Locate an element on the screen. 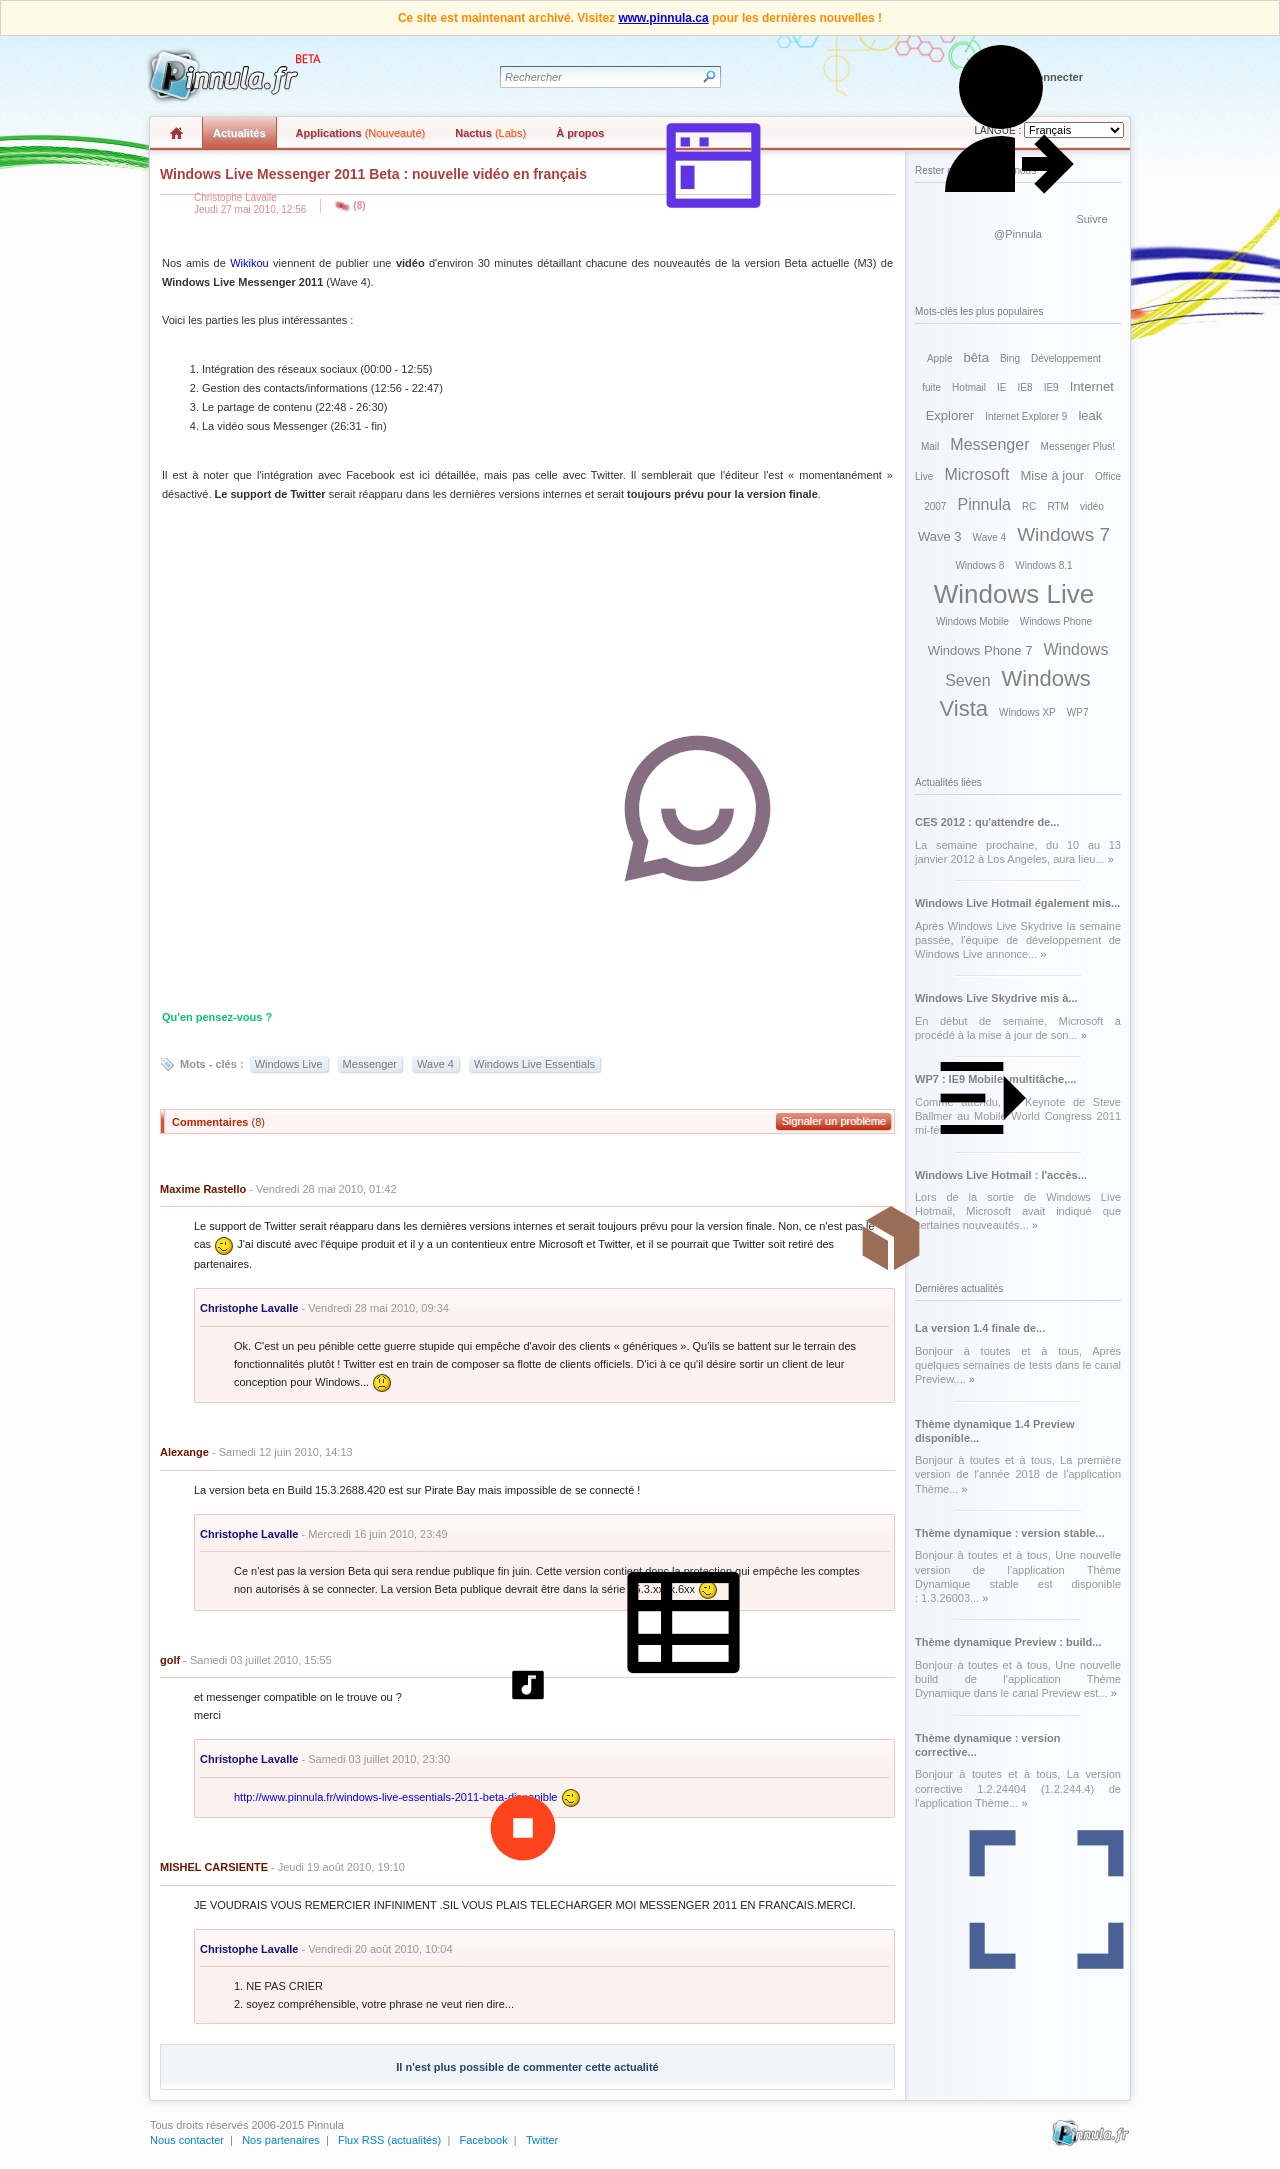  open chat or messaging feature is located at coordinates (697, 808).